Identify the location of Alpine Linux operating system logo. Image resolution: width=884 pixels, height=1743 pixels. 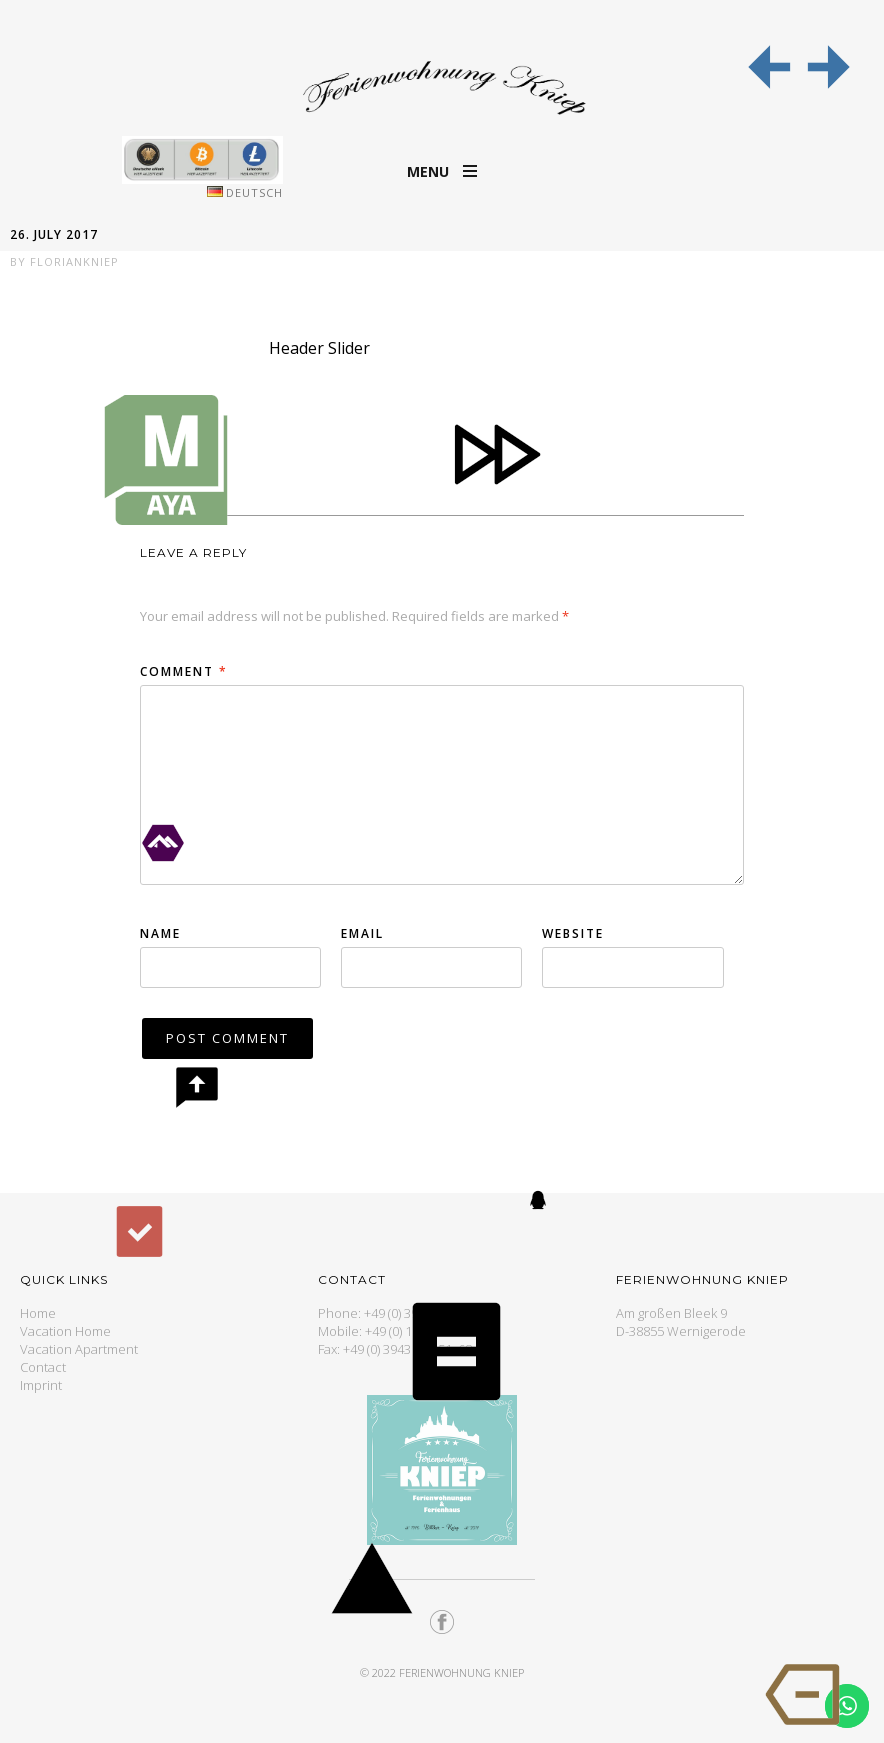
(163, 843).